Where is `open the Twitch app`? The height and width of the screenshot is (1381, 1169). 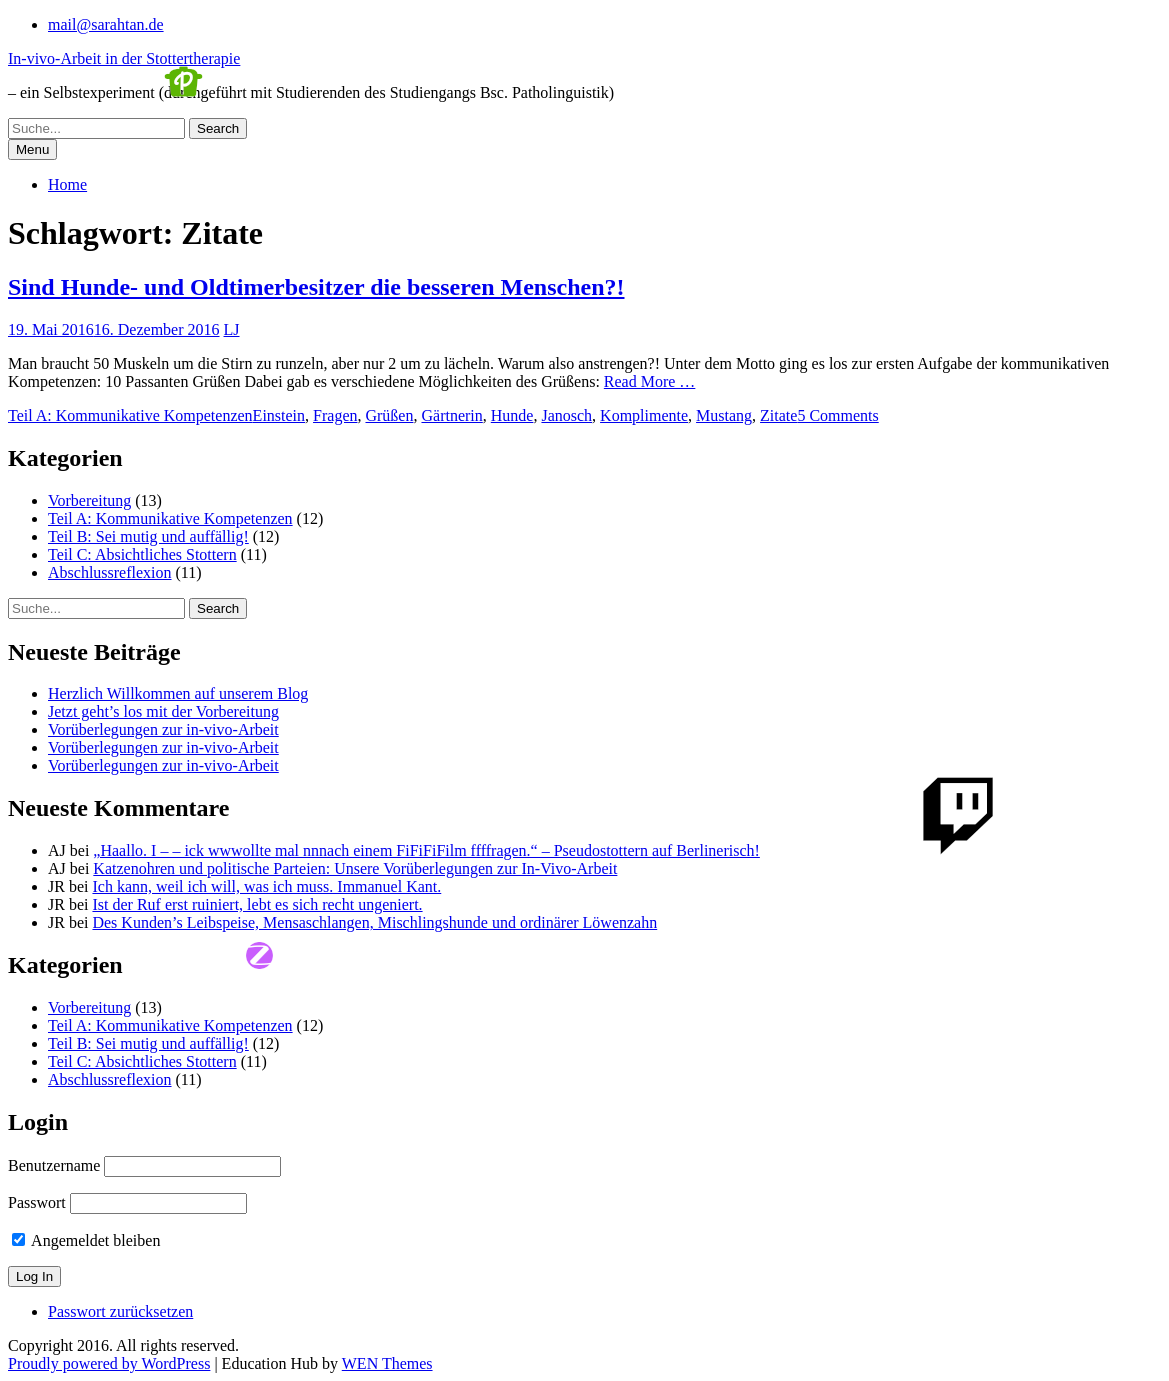 open the Twitch app is located at coordinates (958, 816).